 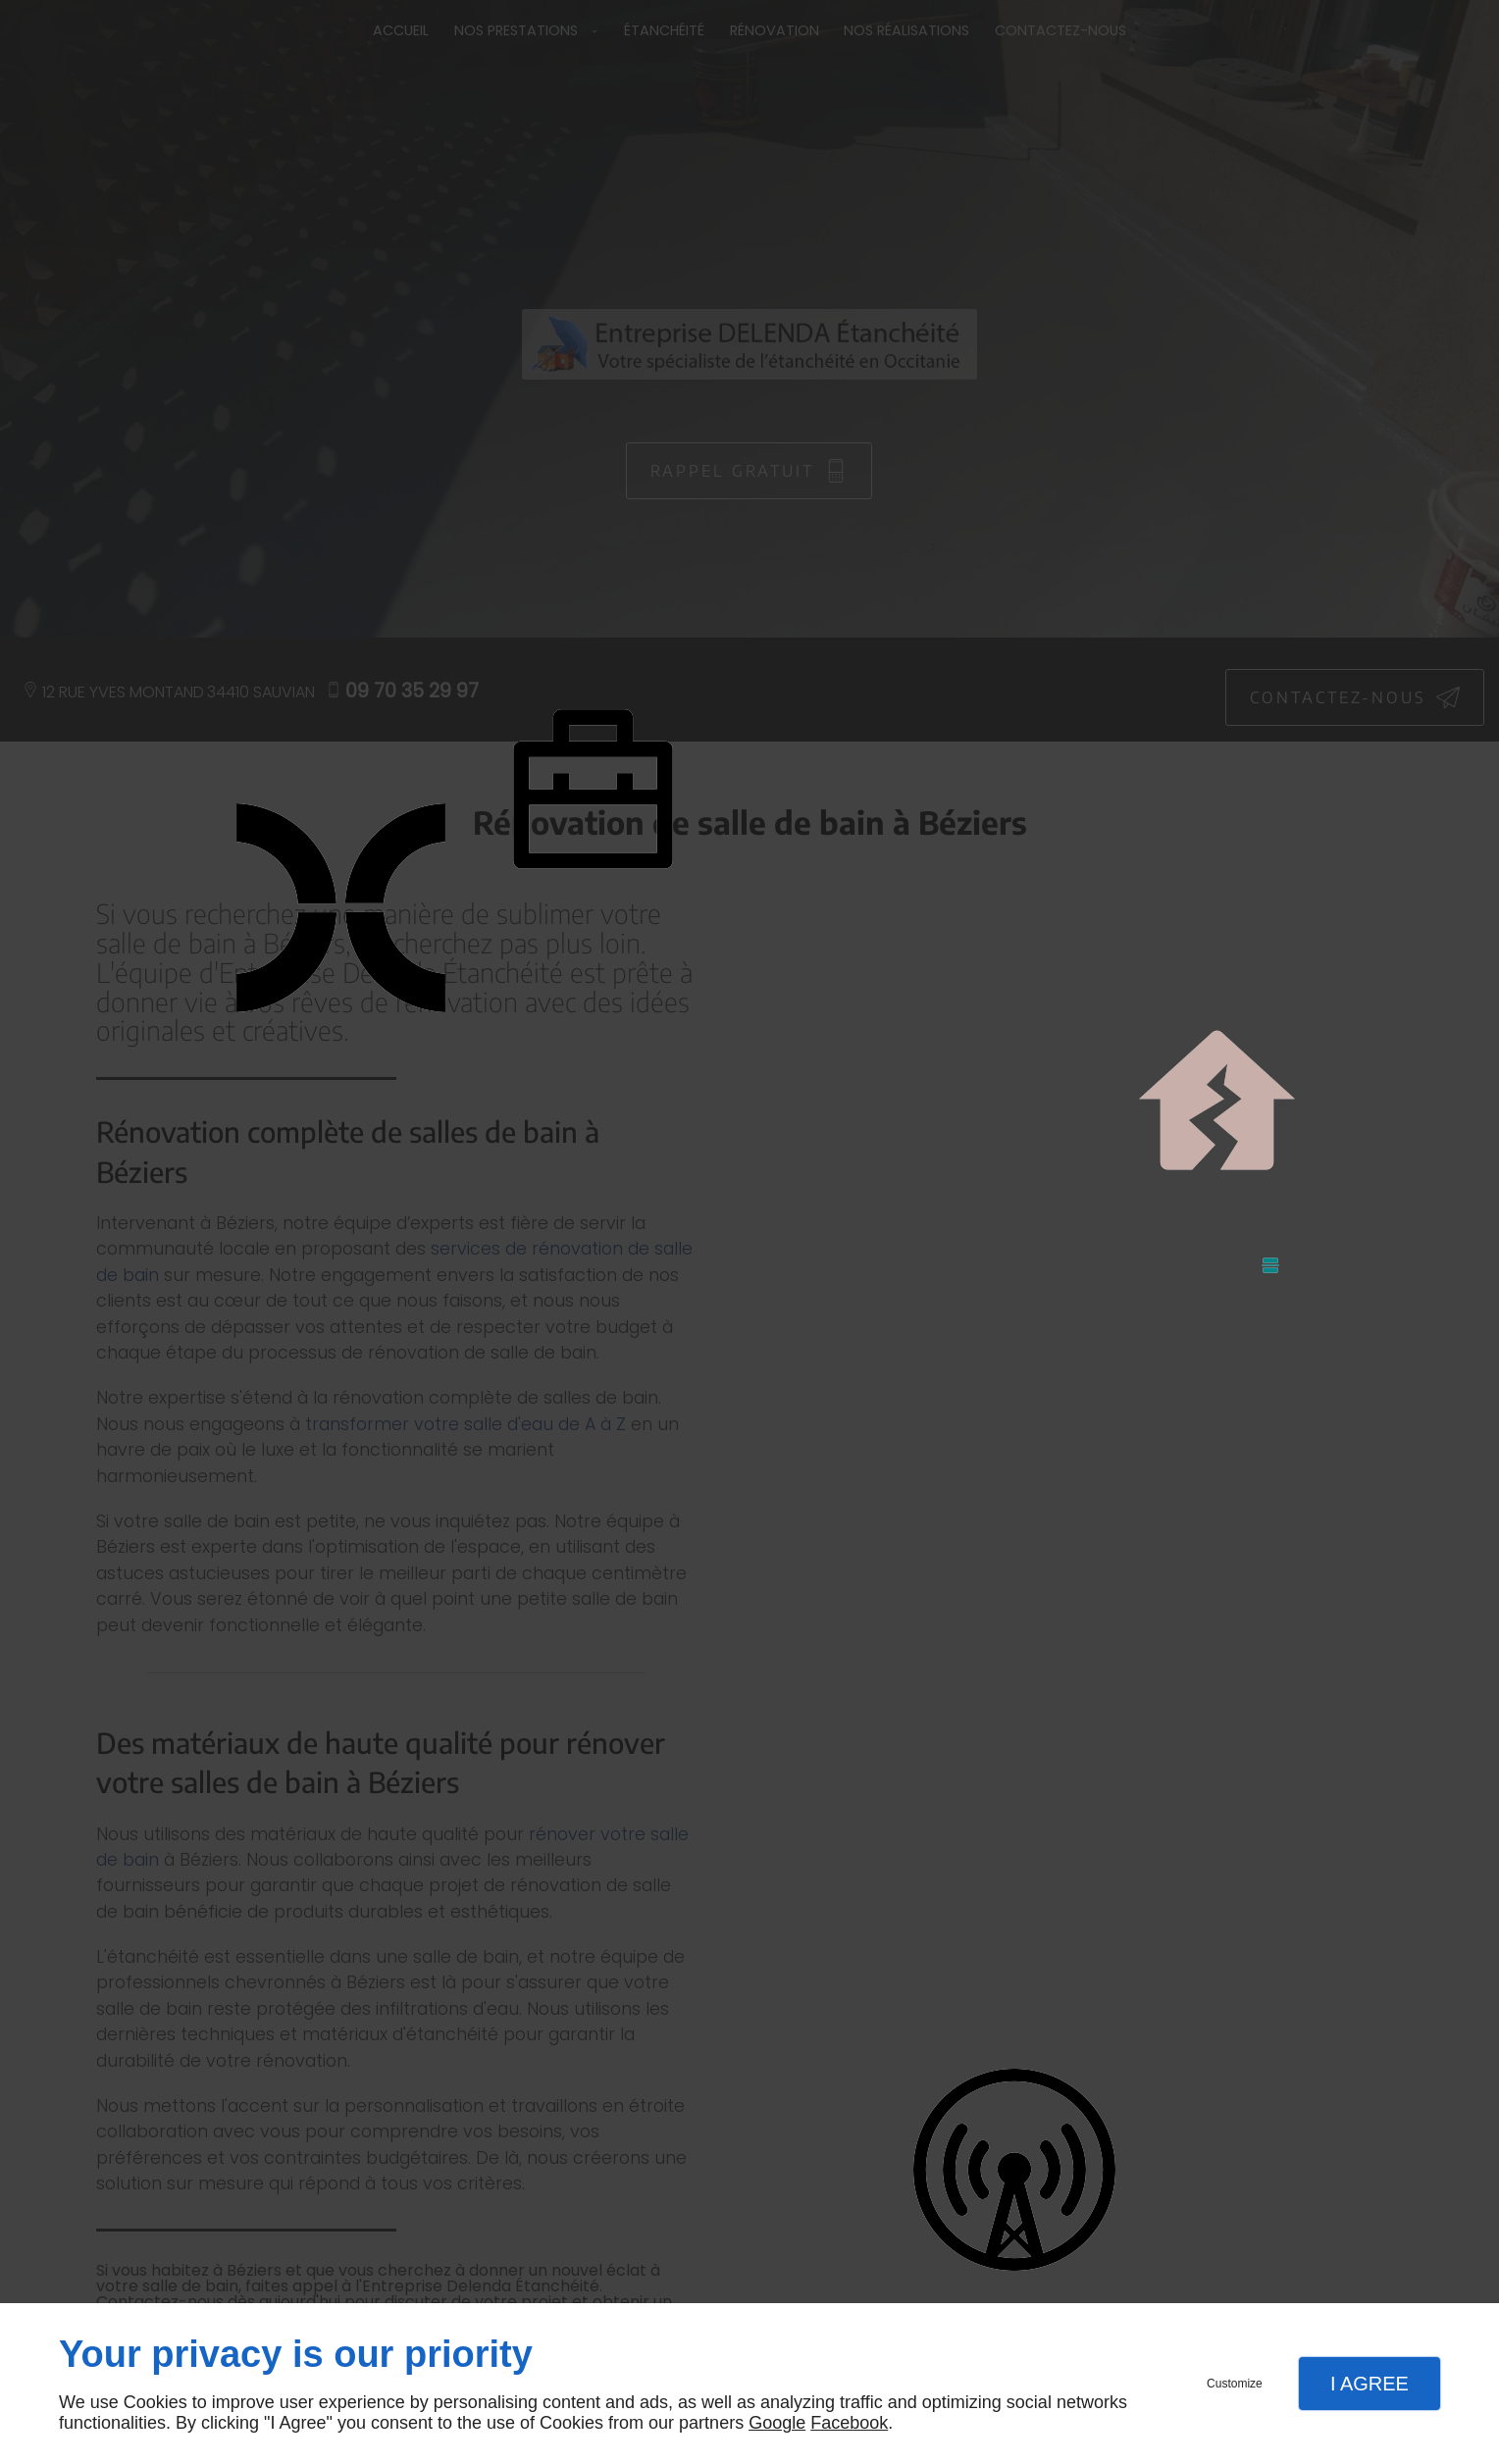 I want to click on indicates earthquake alert or warning, so click(x=1216, y=1105).